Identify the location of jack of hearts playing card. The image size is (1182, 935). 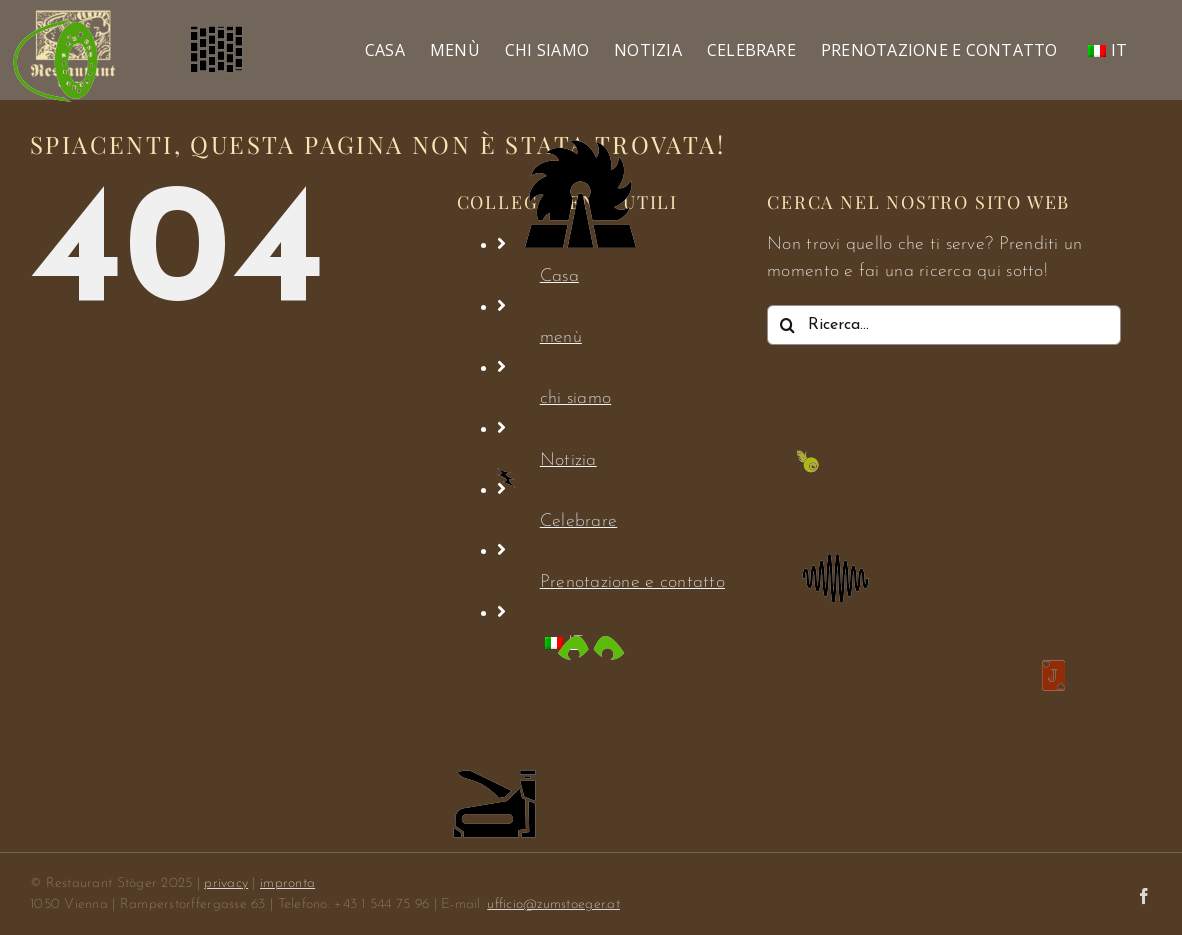
(1053, 675).